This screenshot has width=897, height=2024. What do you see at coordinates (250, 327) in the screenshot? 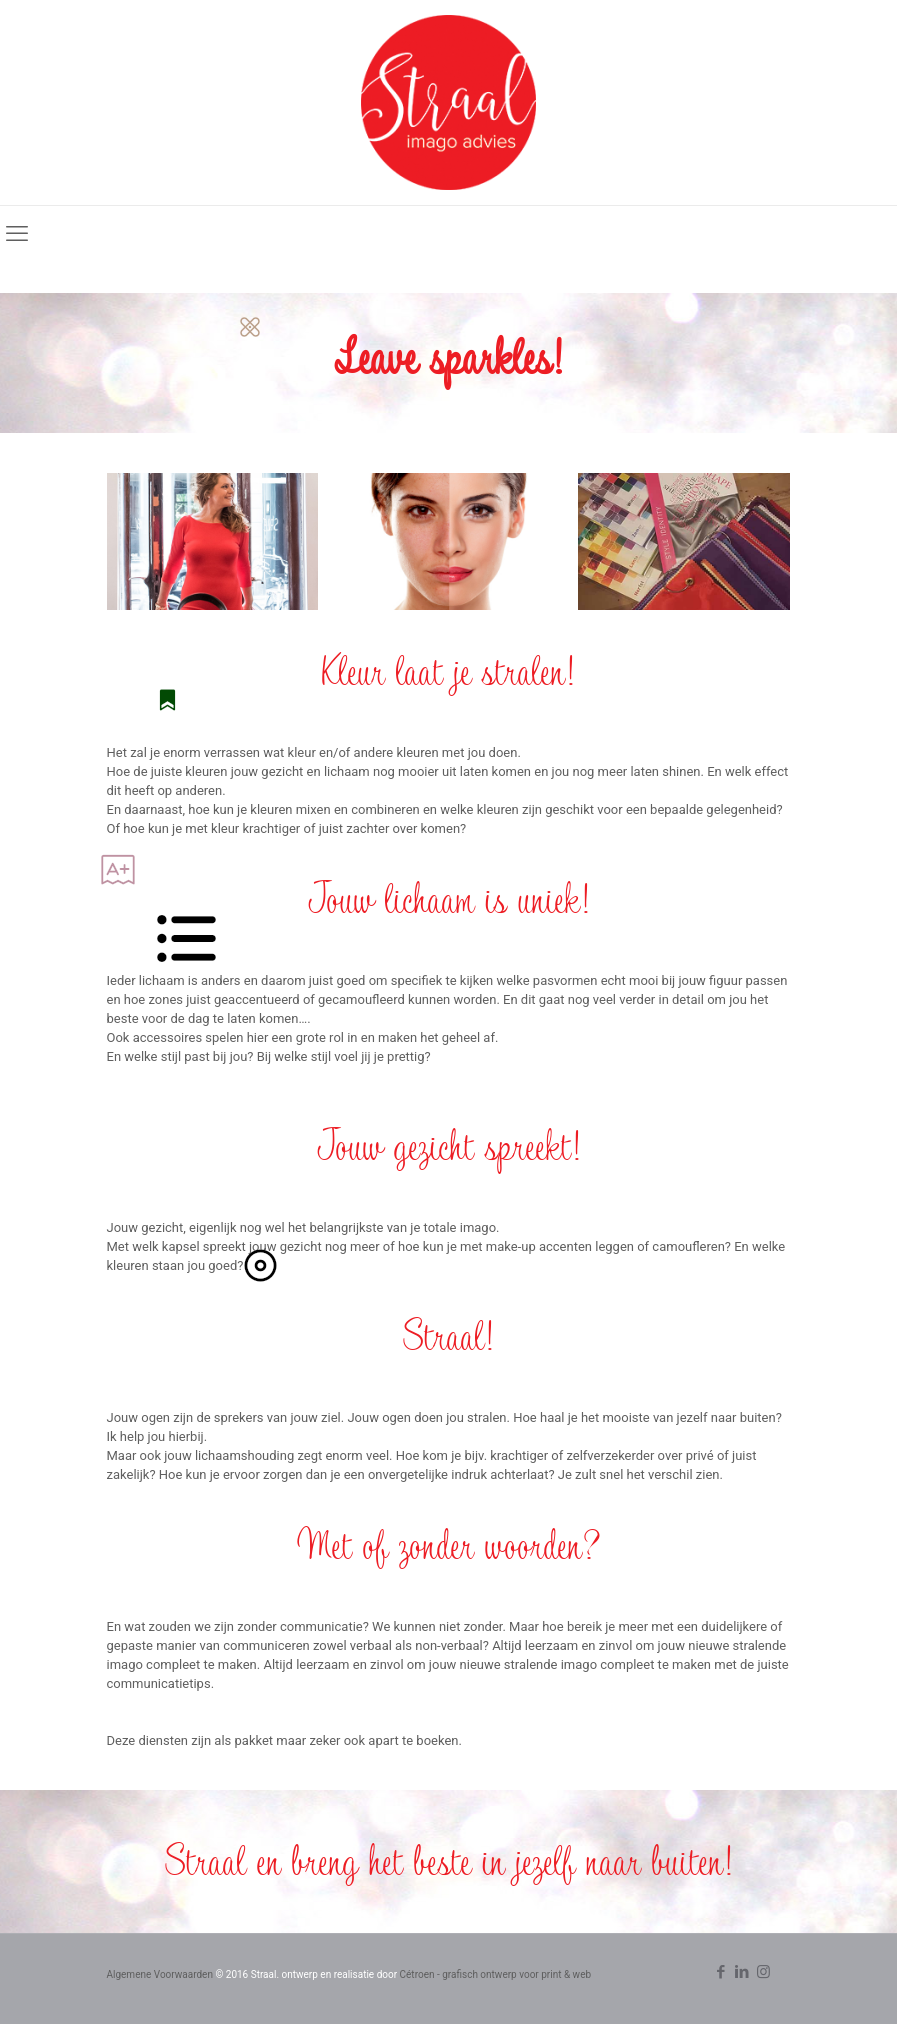
I see `access first aid or medical help resources` at bounding box center [250, 327].